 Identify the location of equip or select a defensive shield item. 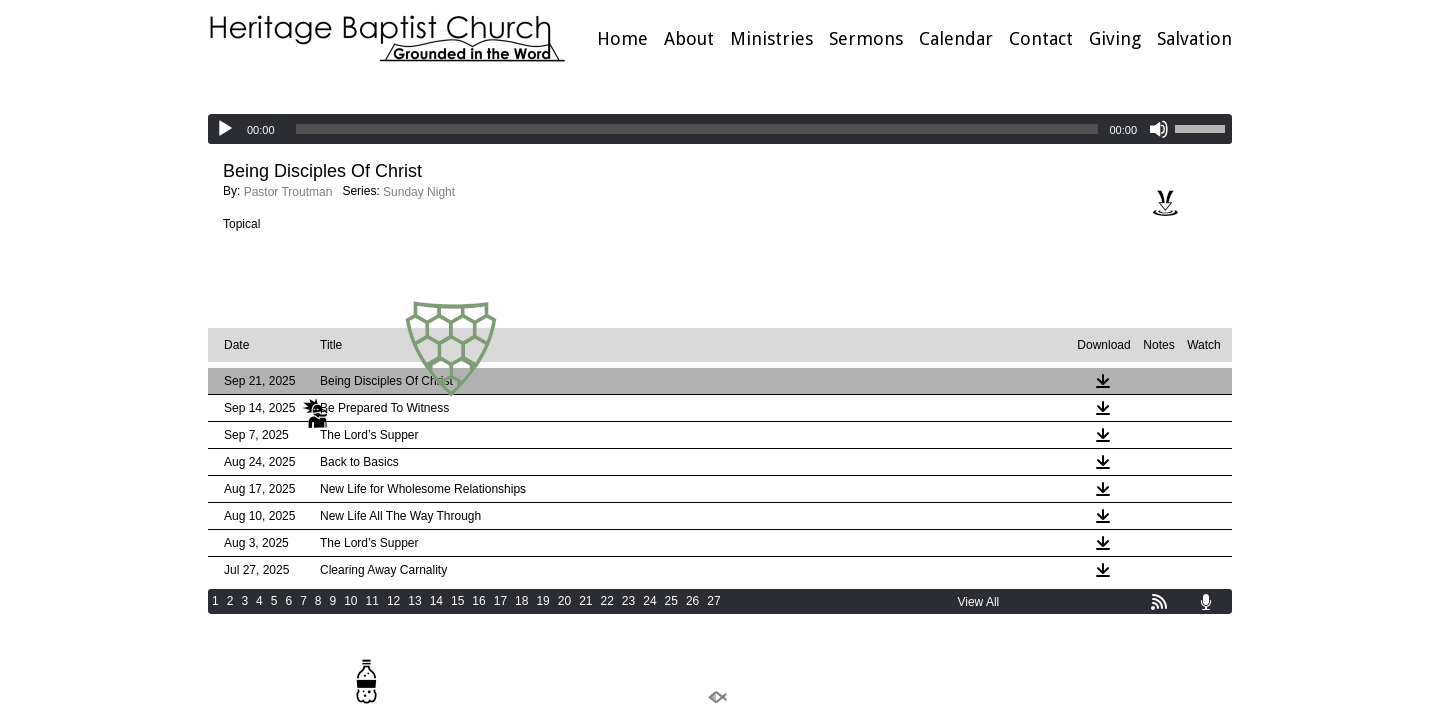
(451, 349).